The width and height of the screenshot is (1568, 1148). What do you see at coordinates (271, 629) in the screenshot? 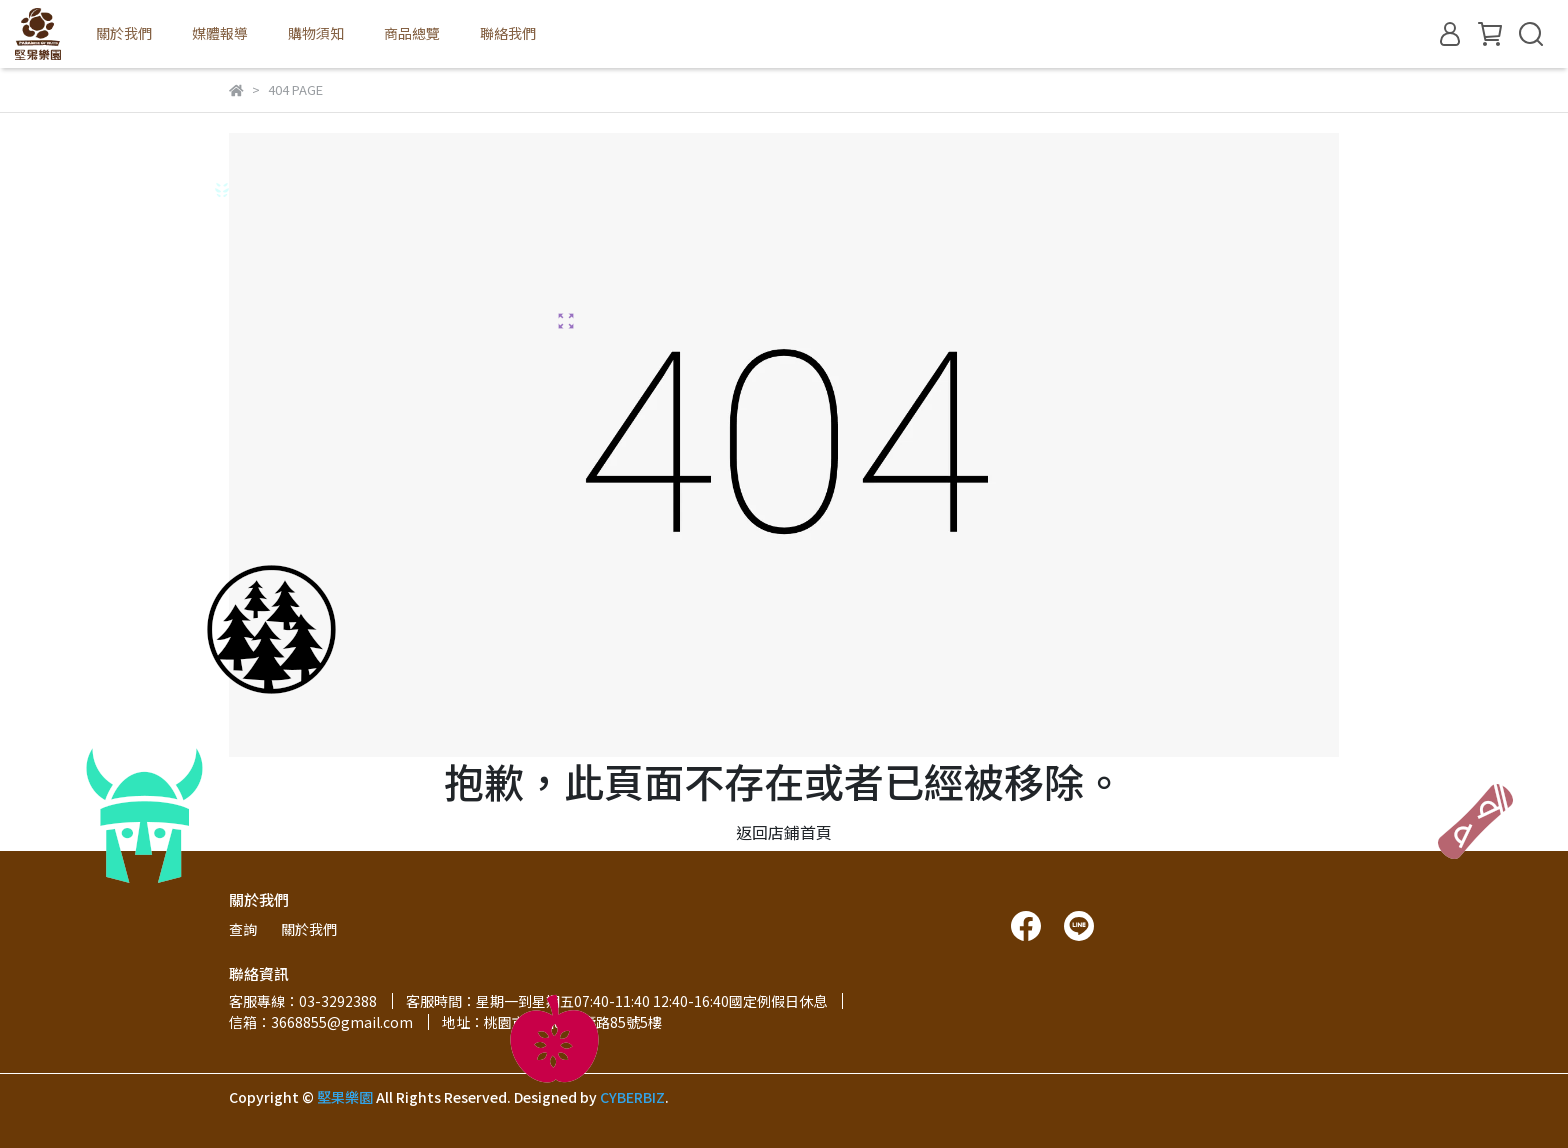
I see `explore forest or nature areas in-game` at bounding box center [271, 629].